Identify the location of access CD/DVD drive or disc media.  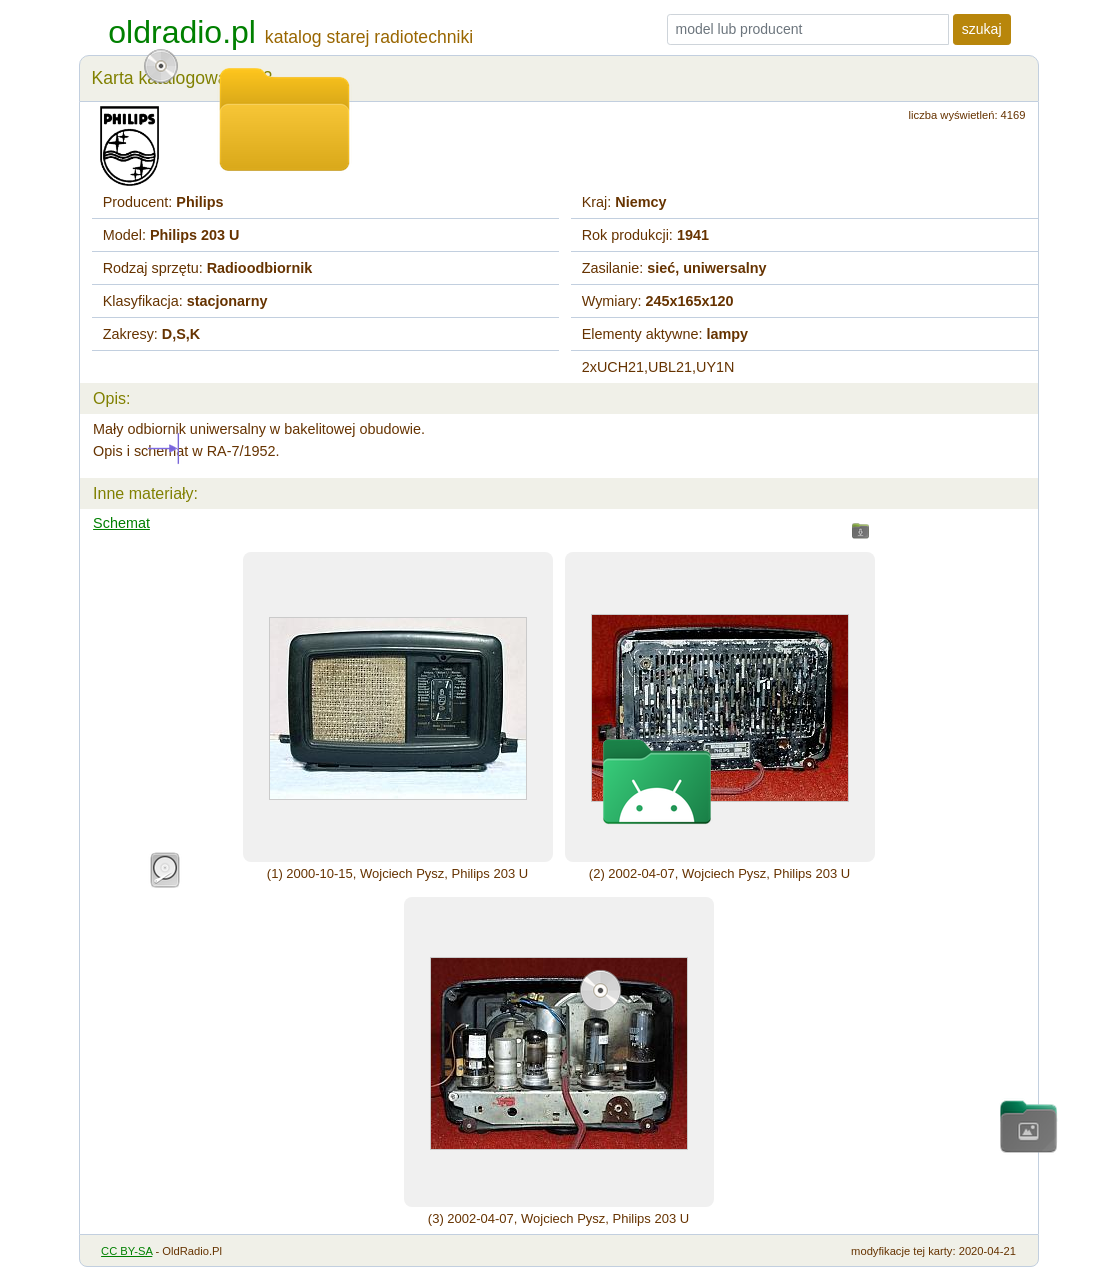
(600, 990).